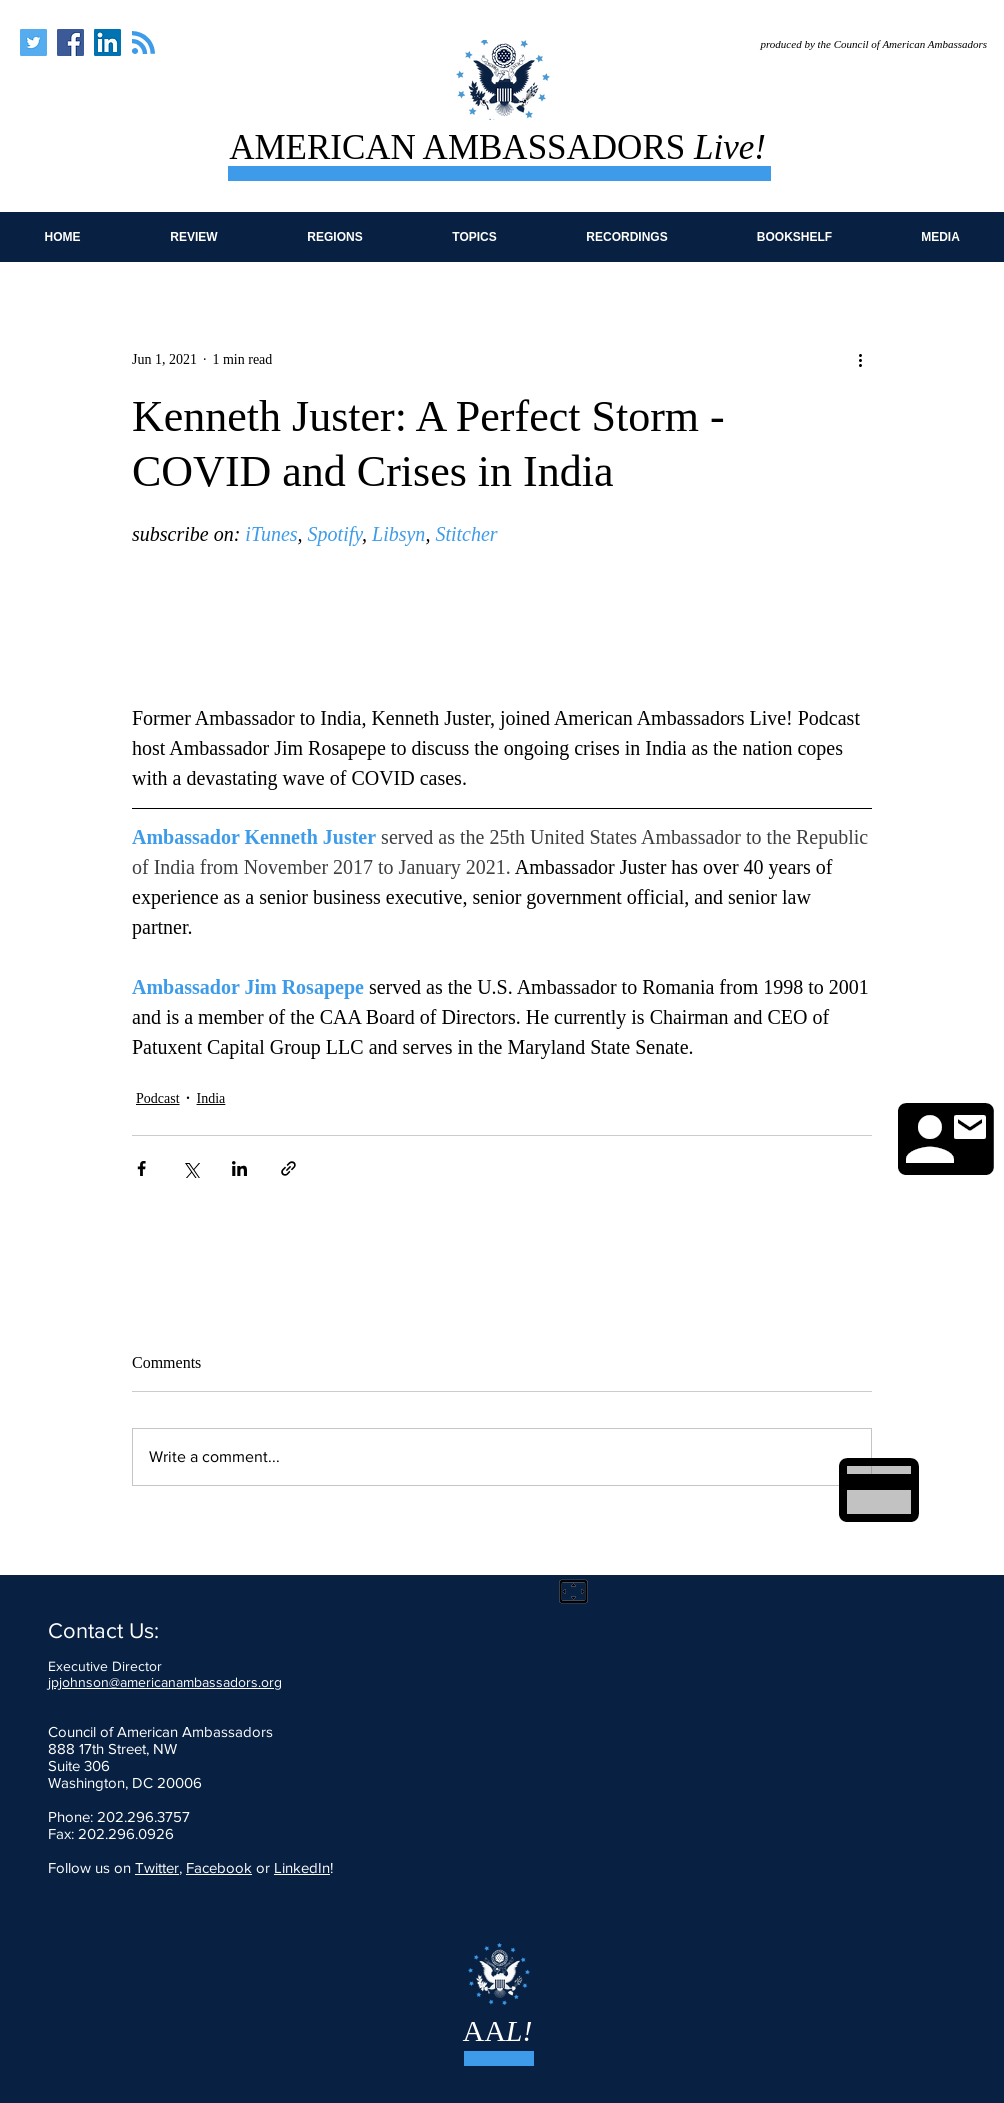 This screenshot has width=1004, height=2103. I want to click on access payment methods, so click(879, 1490).